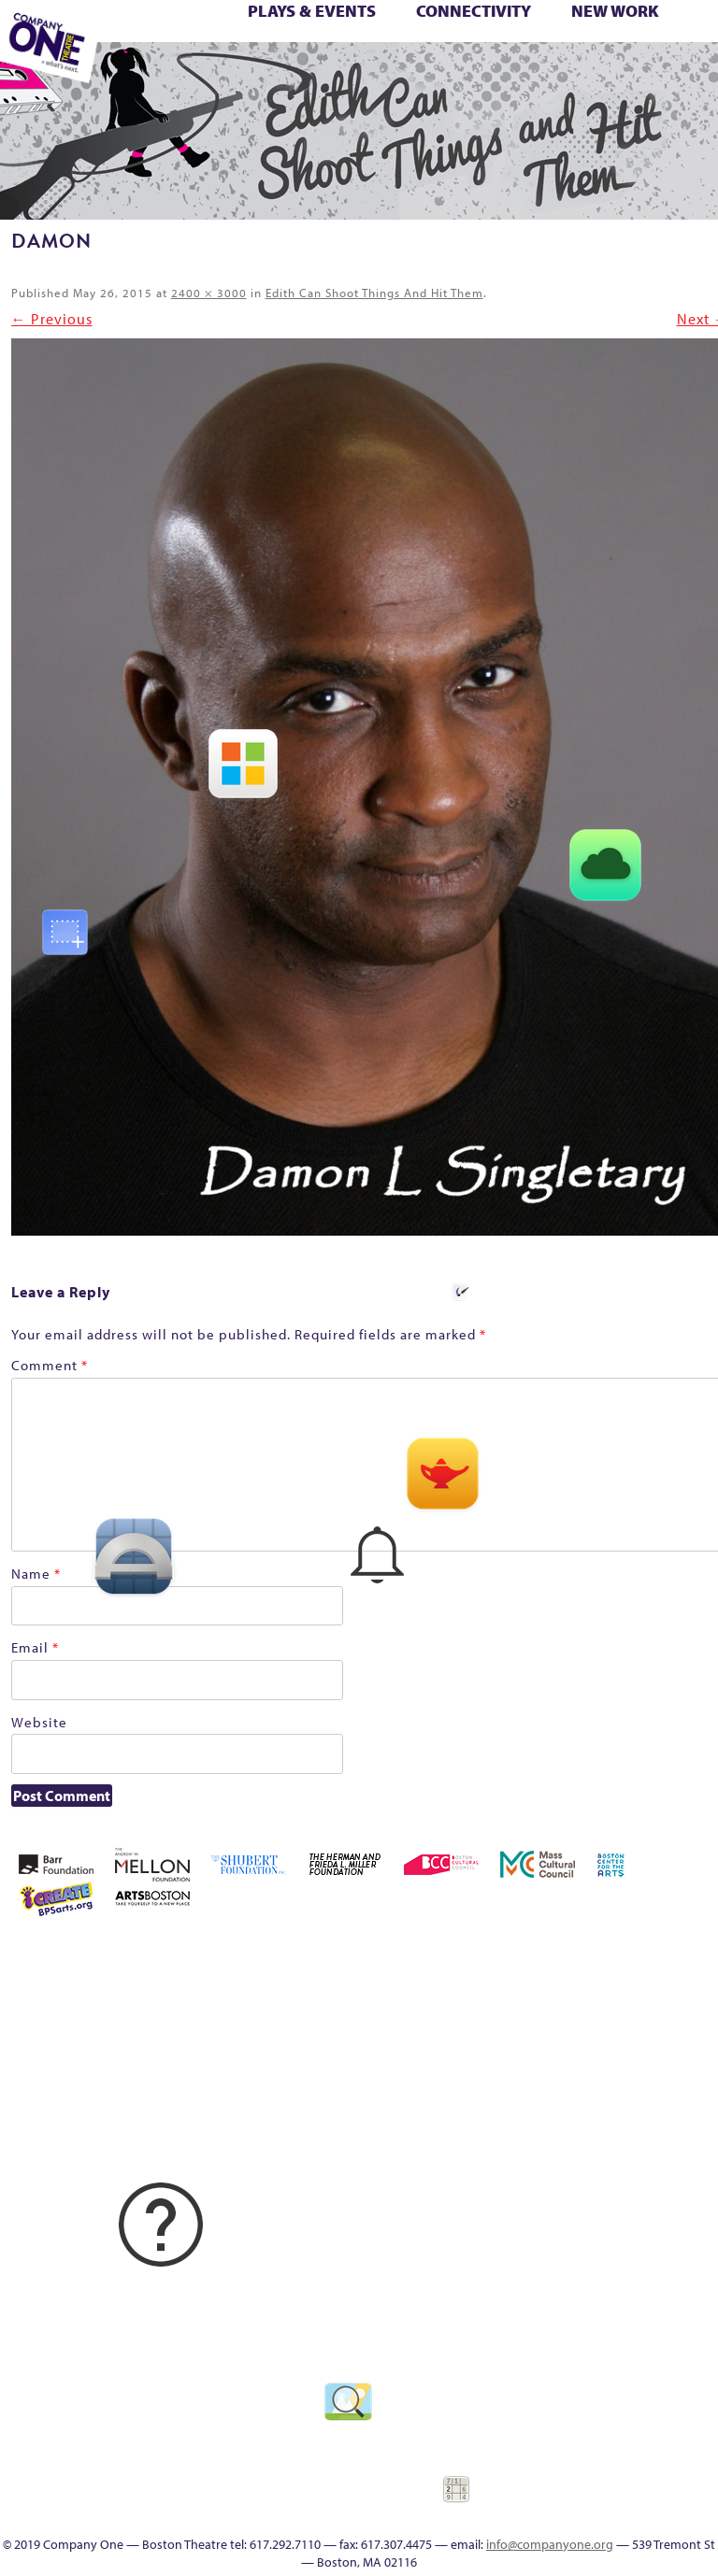 This screenshot has height=2576, width=718. I want to click on open the sudoku puzzle game, so click(456, 2489).